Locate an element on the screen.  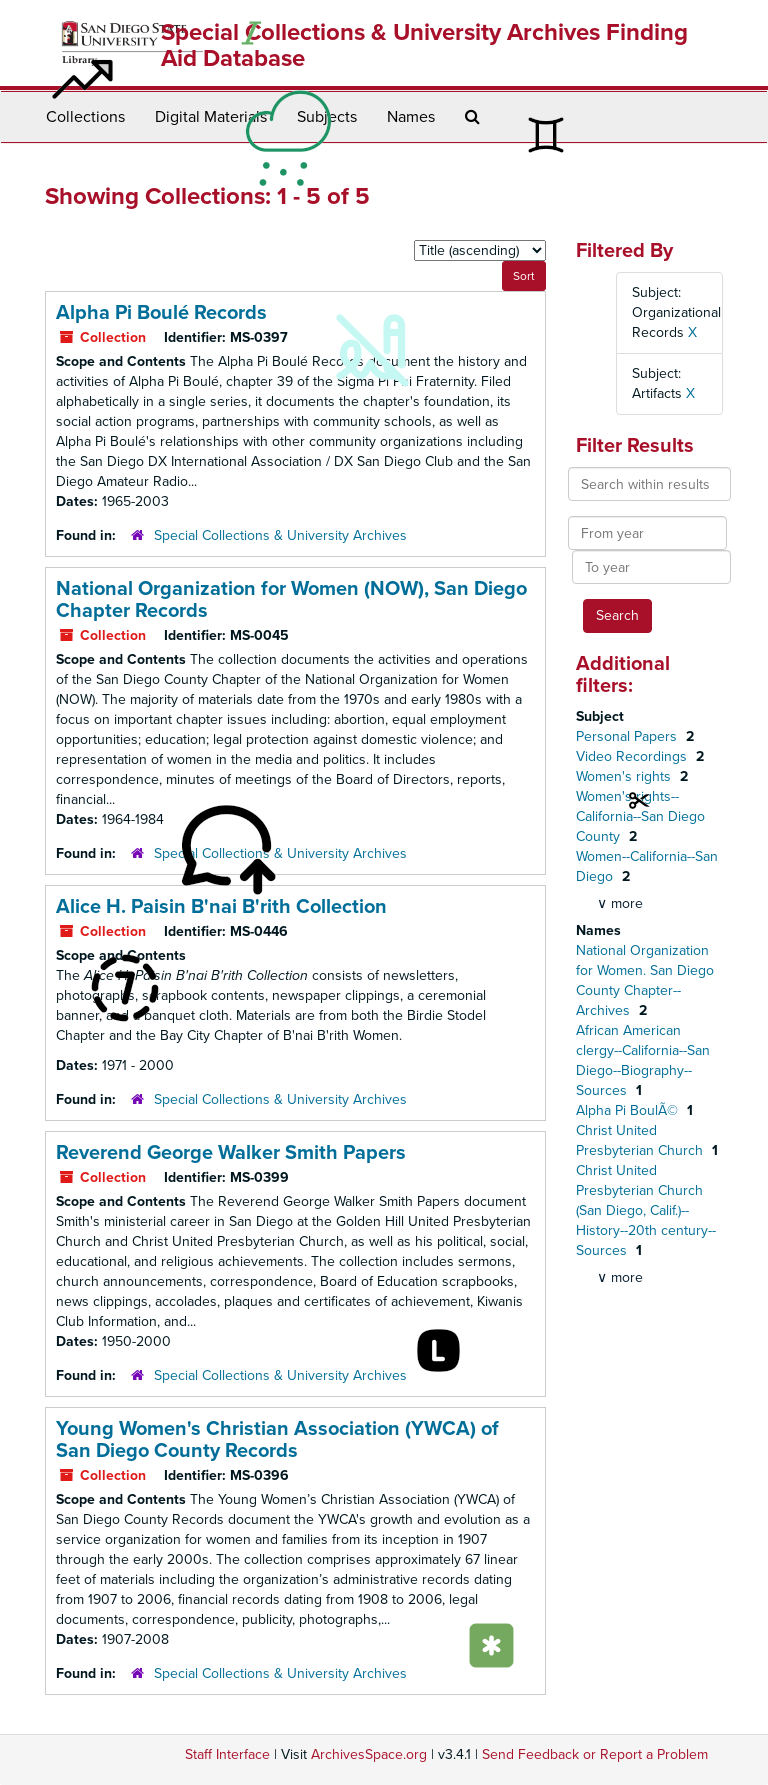
indicates a required field in a form is located at coordinates (491, 1645).